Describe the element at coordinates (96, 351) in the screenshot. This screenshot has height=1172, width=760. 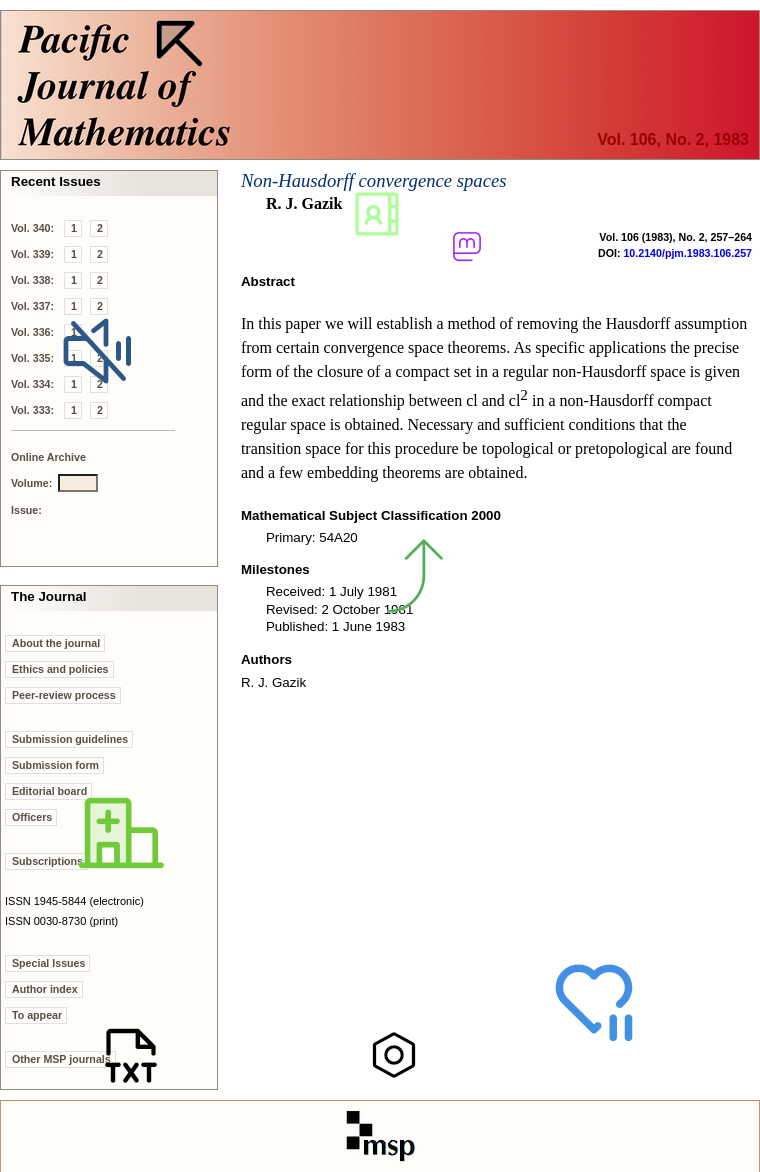
I see `mute audio` at that location.